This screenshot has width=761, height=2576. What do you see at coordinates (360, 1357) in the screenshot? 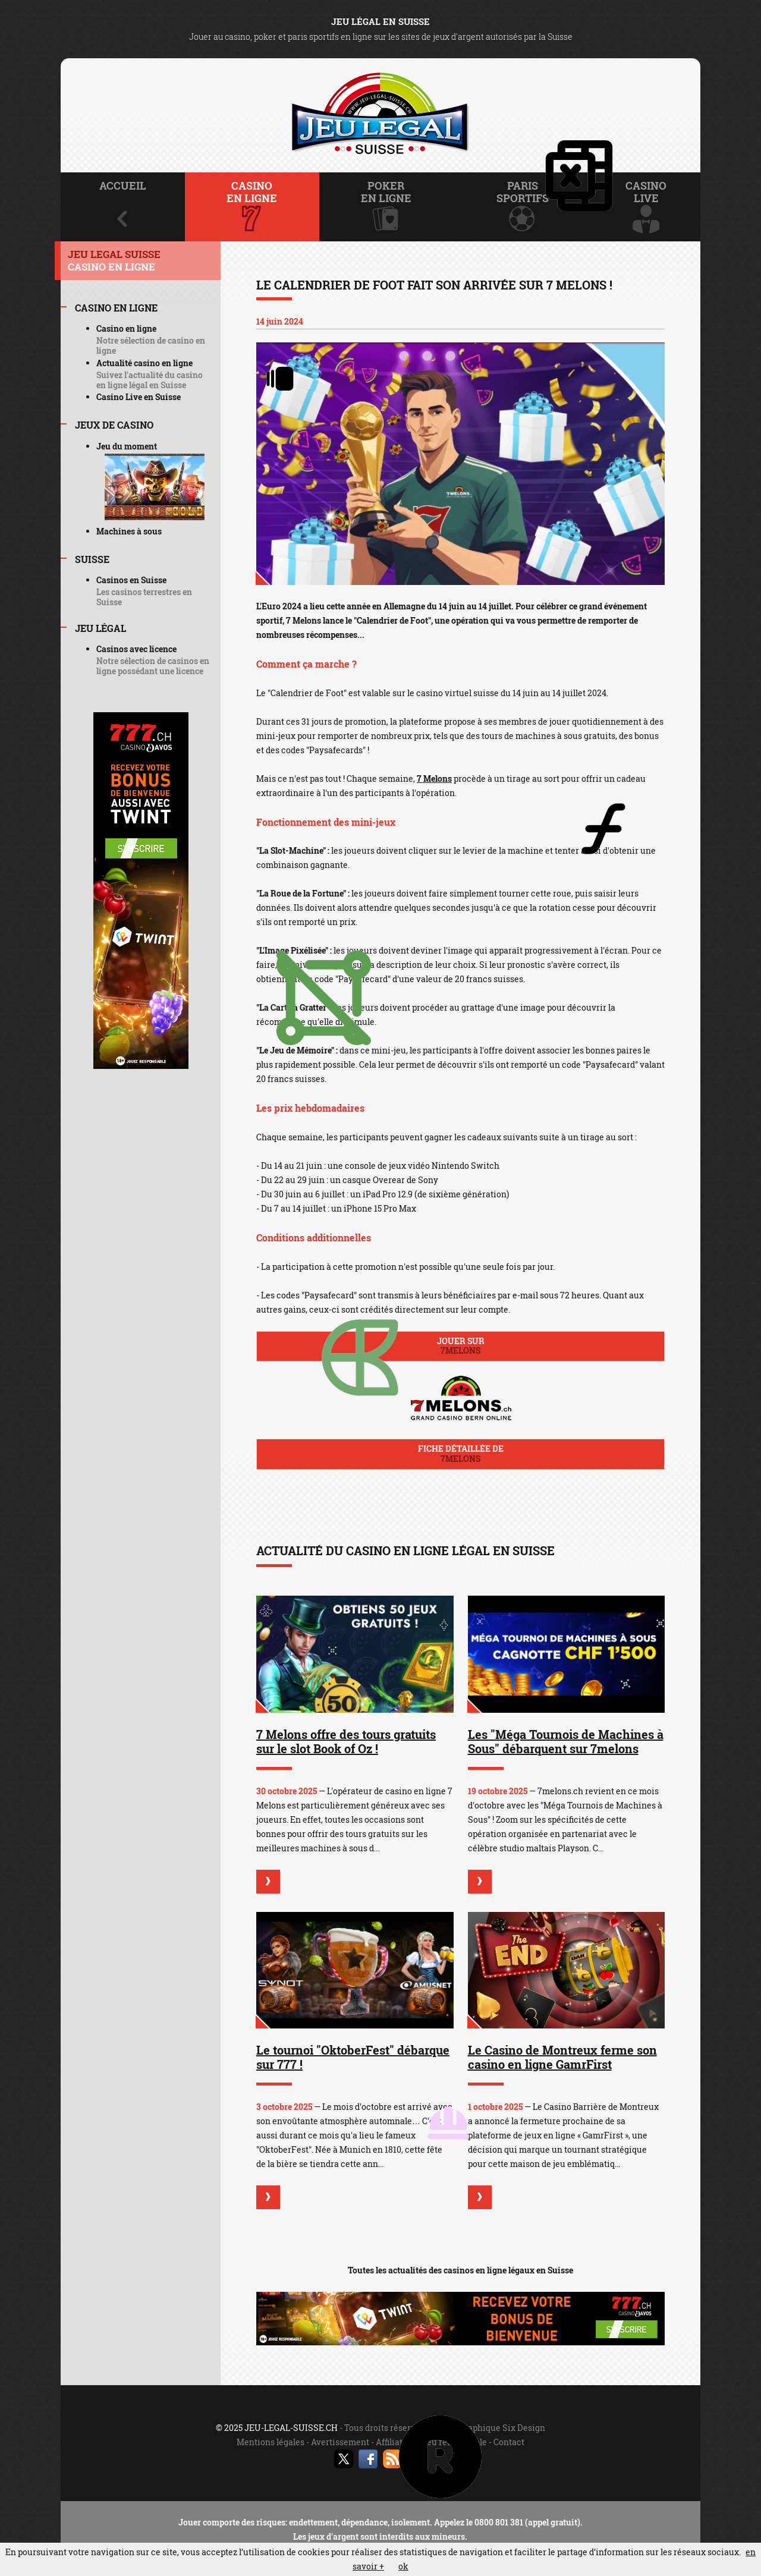
I see `open Craft app` at bounding box center [360, 1357].